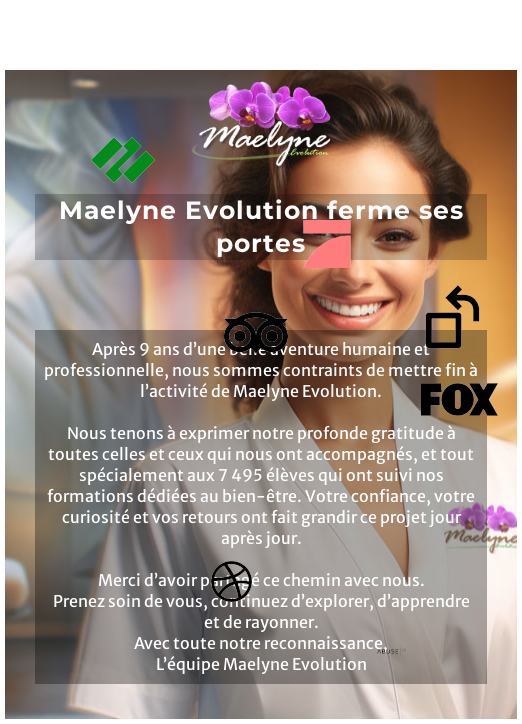 This screenshot has height=724, width=522. What do you see at coordinates (459, 399) in the screenshot?
I see `fox broadcasting company logo` at bounding box center [459, 399].